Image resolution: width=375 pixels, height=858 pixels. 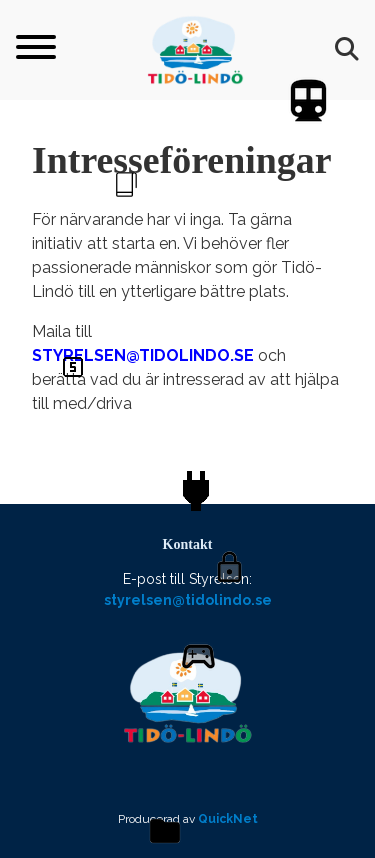 What do you see at coordinates (229, 567) in the screenshot?
I see `indicates a secure connection` at bounding box center [229, 567].